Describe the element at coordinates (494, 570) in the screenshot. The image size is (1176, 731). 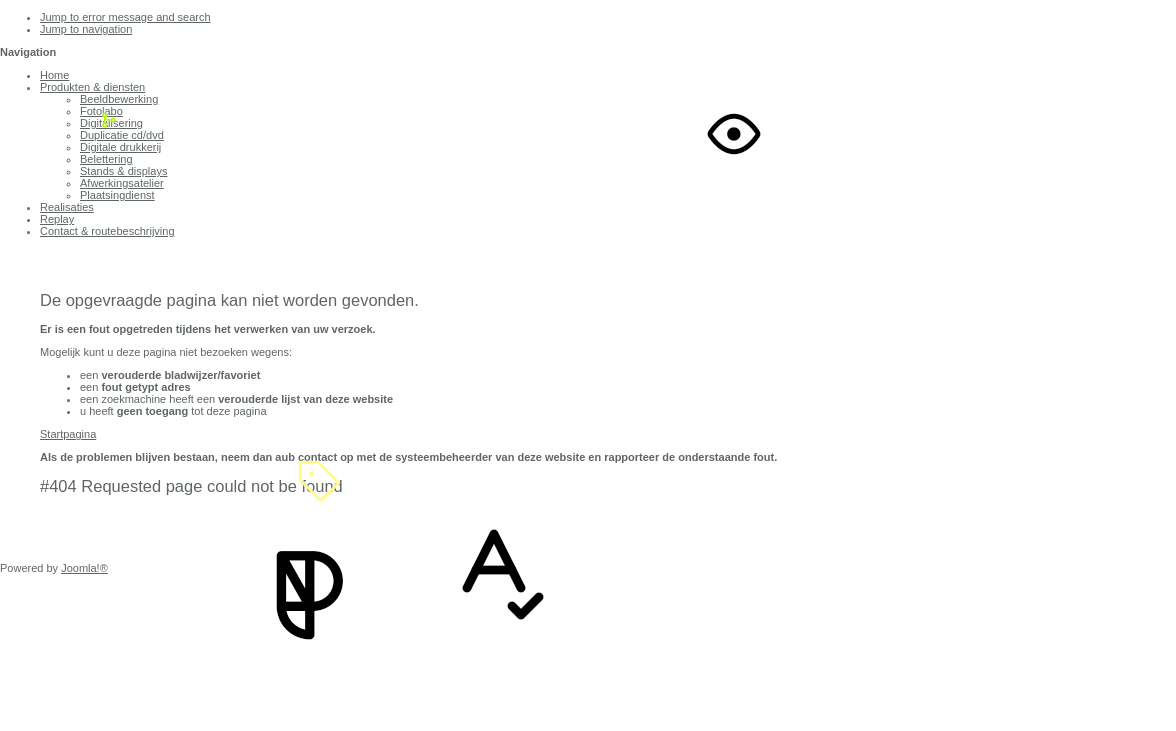
I see `check spelling and grammar` at that location.